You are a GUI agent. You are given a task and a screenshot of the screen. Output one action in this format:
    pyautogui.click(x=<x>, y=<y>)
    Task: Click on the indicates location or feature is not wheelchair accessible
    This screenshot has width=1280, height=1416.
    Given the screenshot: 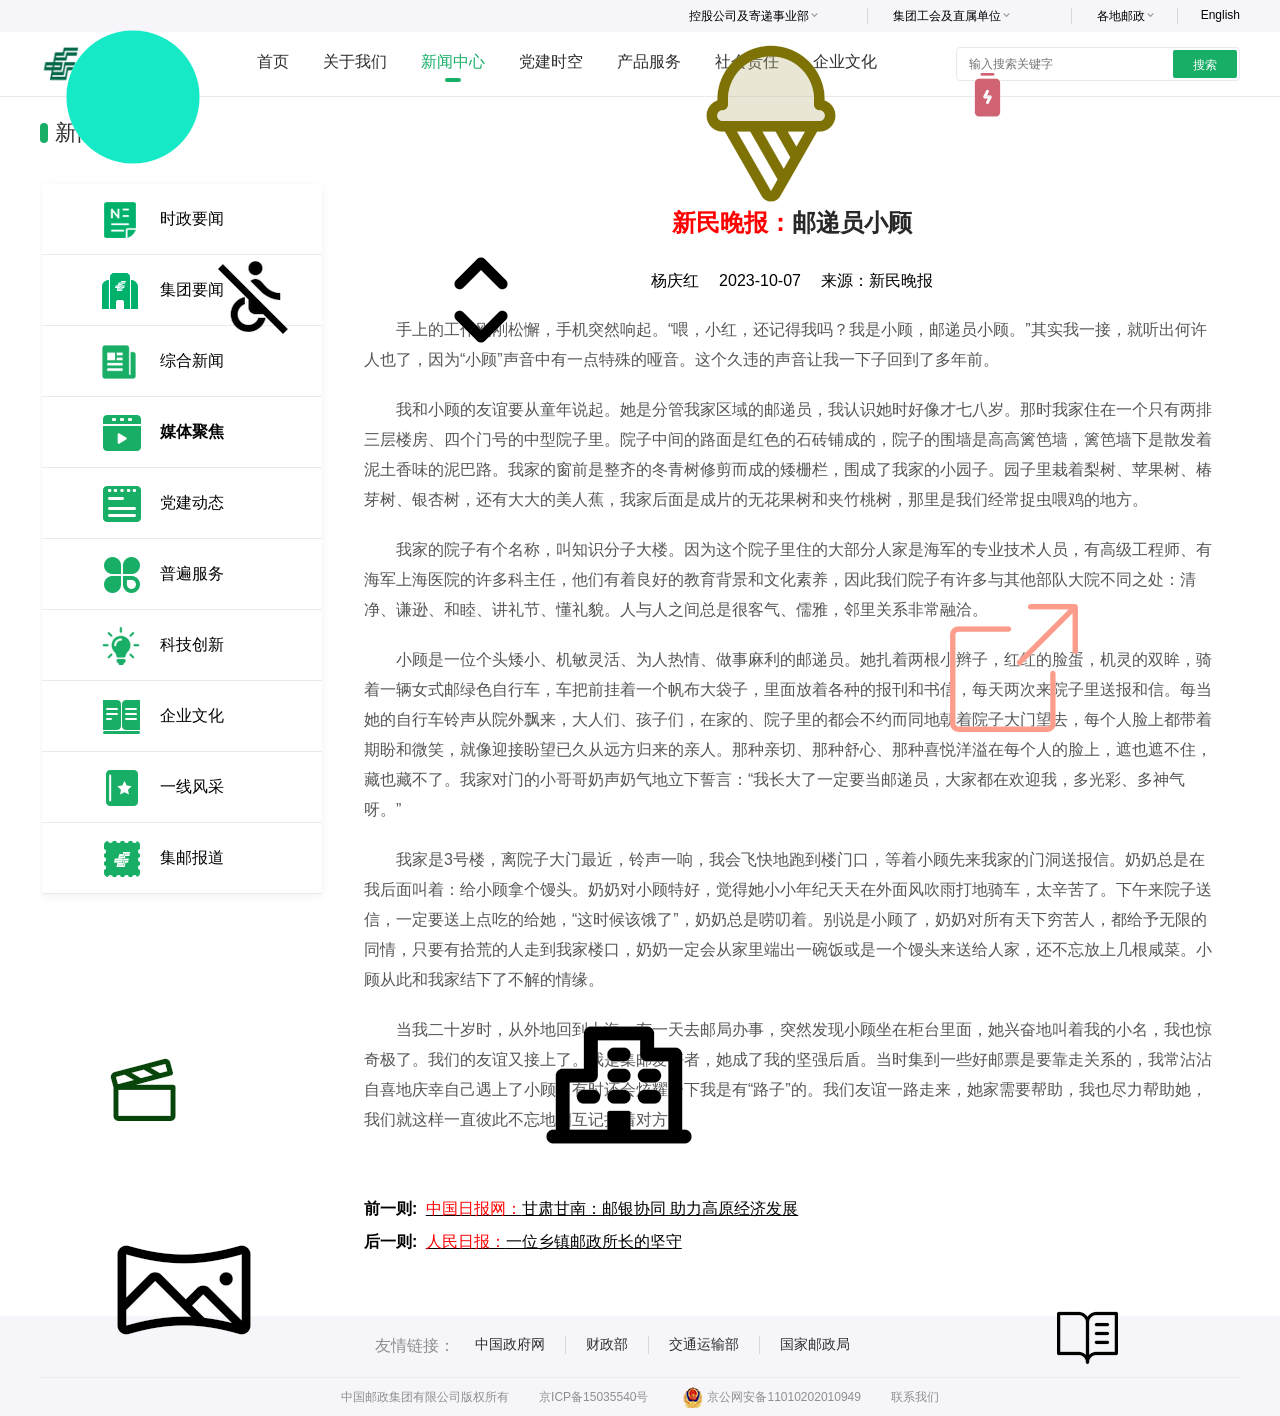 What is the action you would take?
    pyautogui.click(x=255, y=296)
    